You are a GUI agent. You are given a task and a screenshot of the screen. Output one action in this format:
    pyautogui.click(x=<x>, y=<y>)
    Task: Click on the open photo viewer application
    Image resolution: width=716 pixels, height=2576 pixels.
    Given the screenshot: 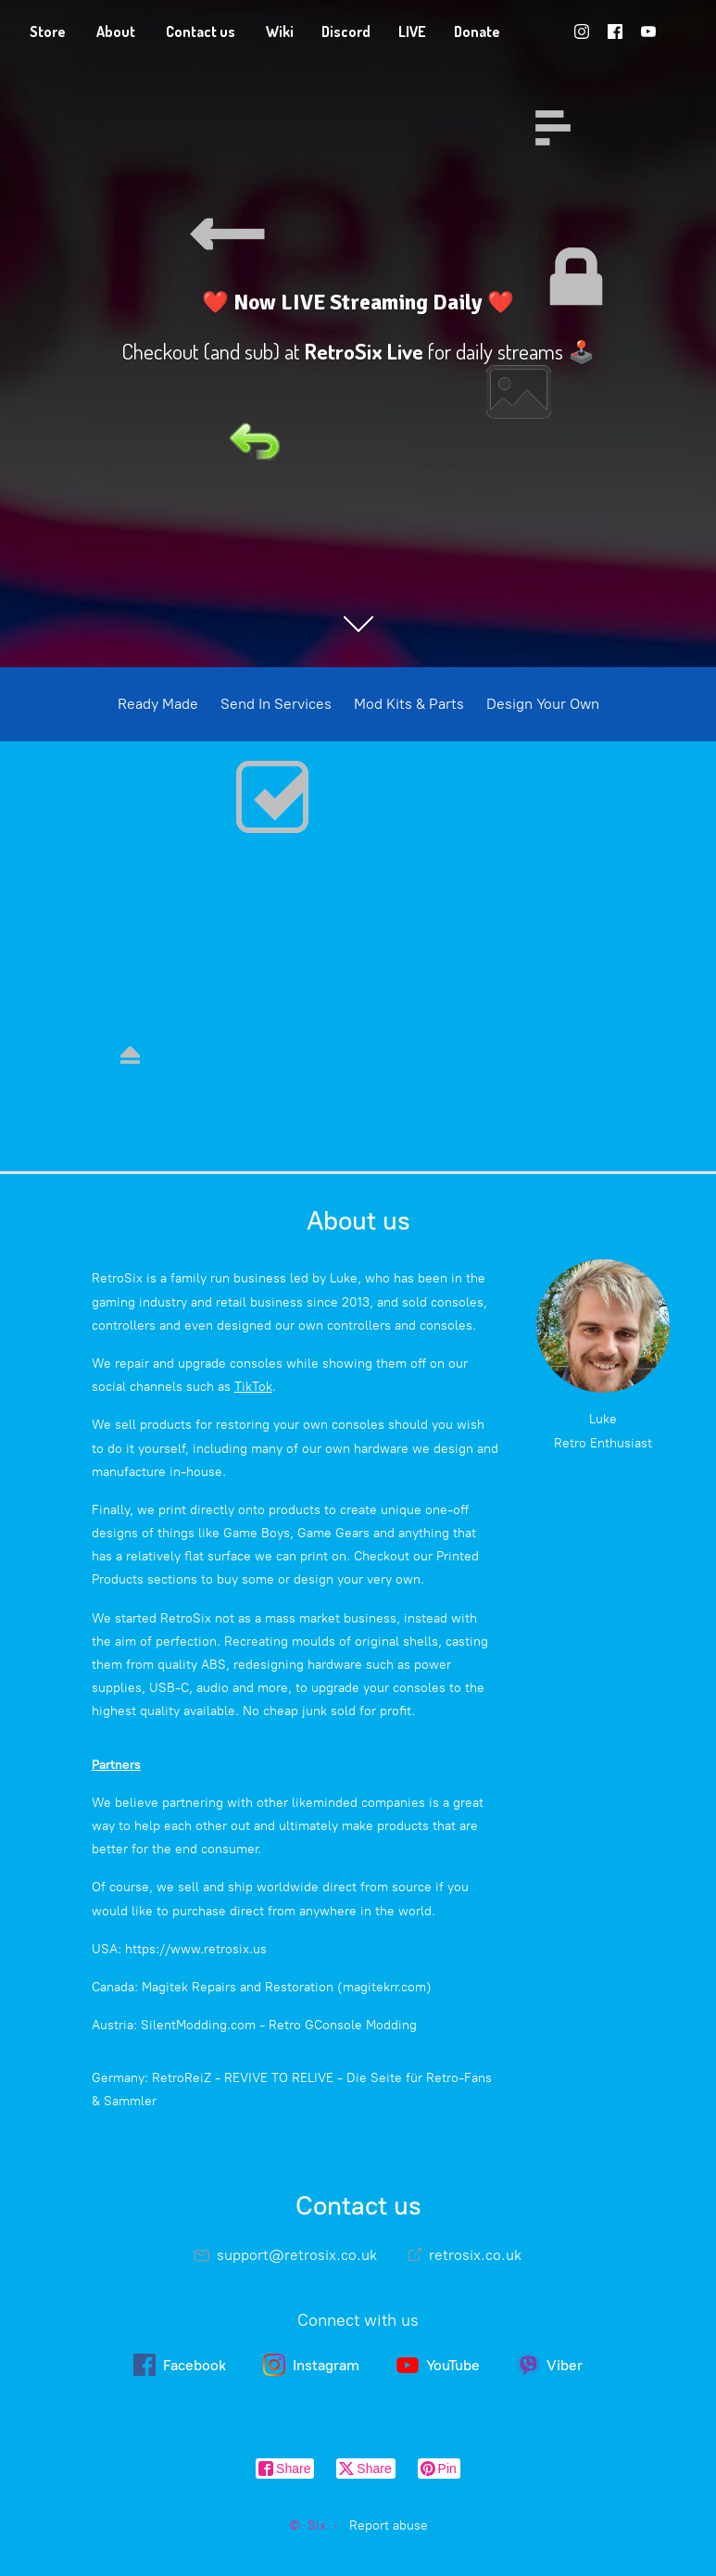 What is the action you would take?
    pyautogui.click(x=519, y=394)
    